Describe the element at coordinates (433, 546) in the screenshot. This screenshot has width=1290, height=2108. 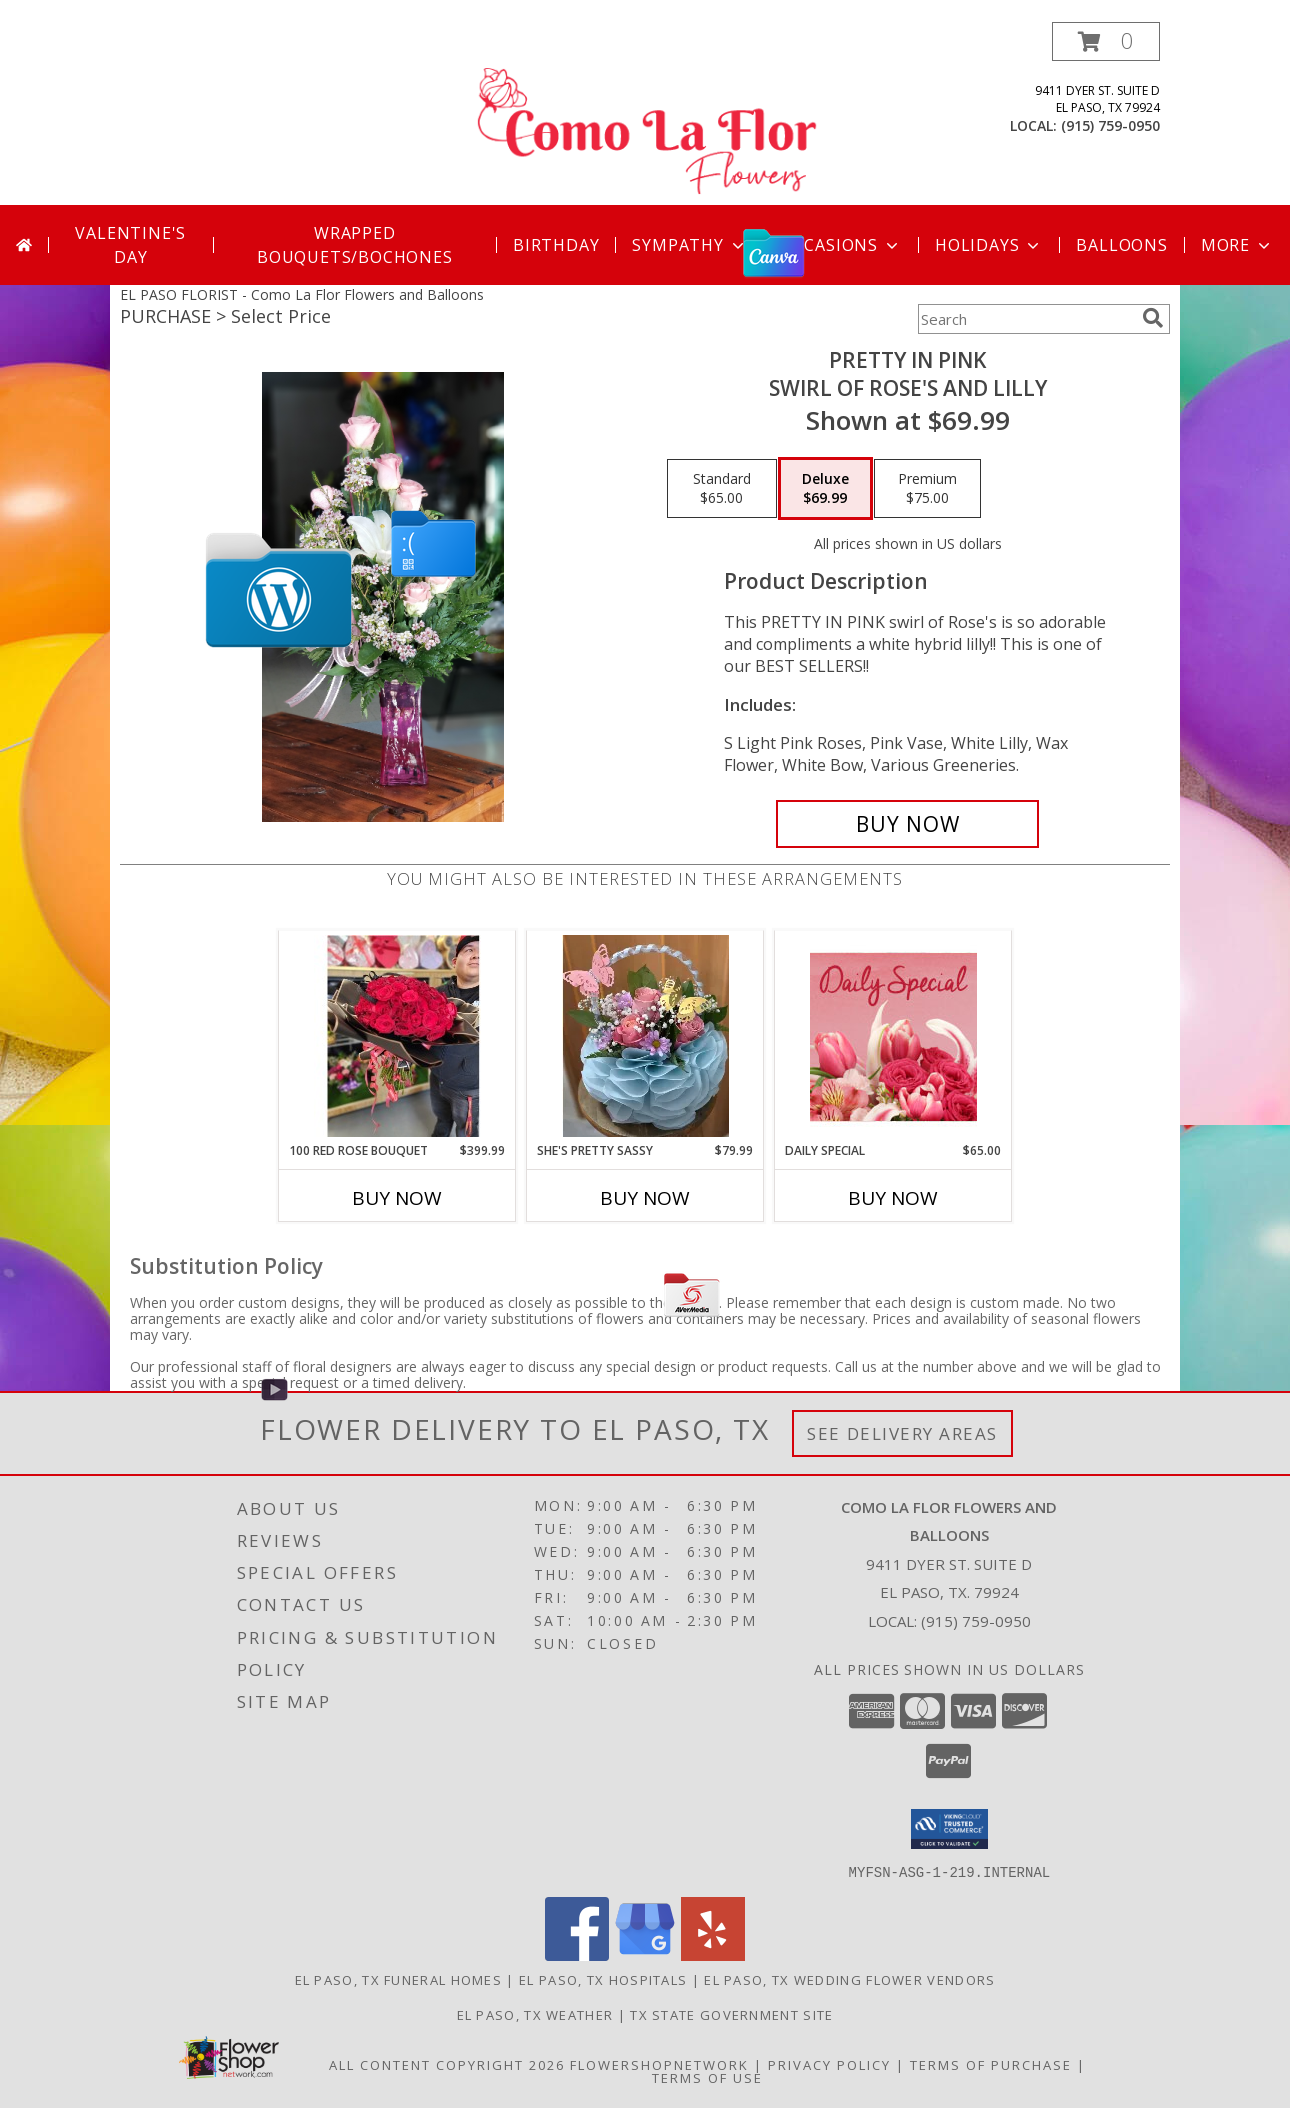
I see `folder containing system crash logs or error reports` at that location.